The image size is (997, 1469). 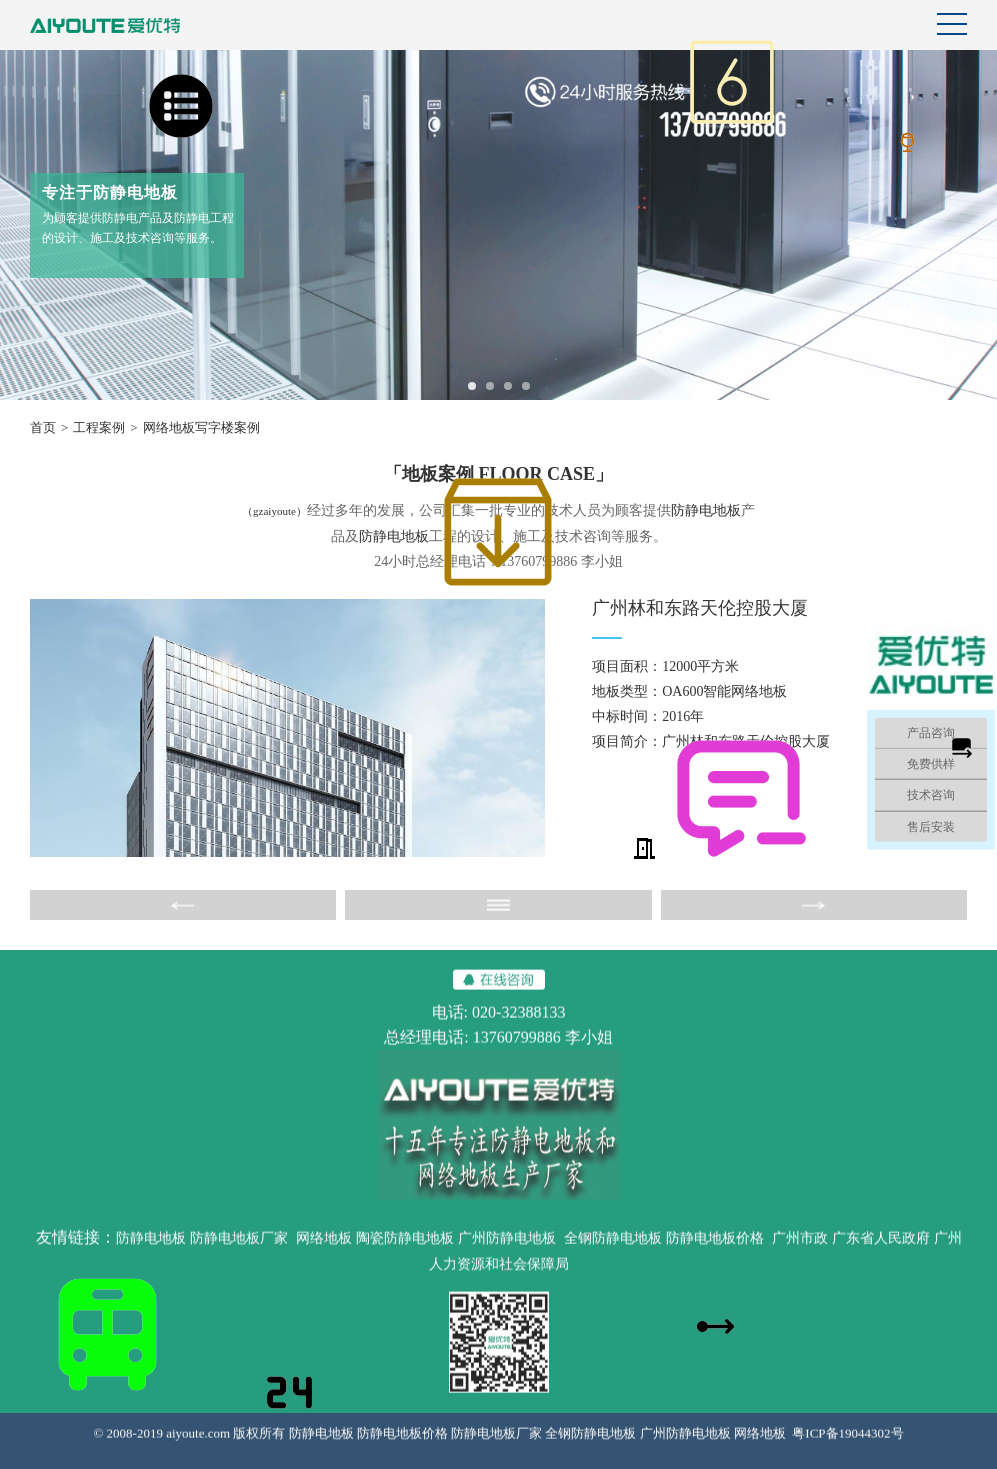 I want to click on view bus routes or schedules, so click(x=107, y=1334).